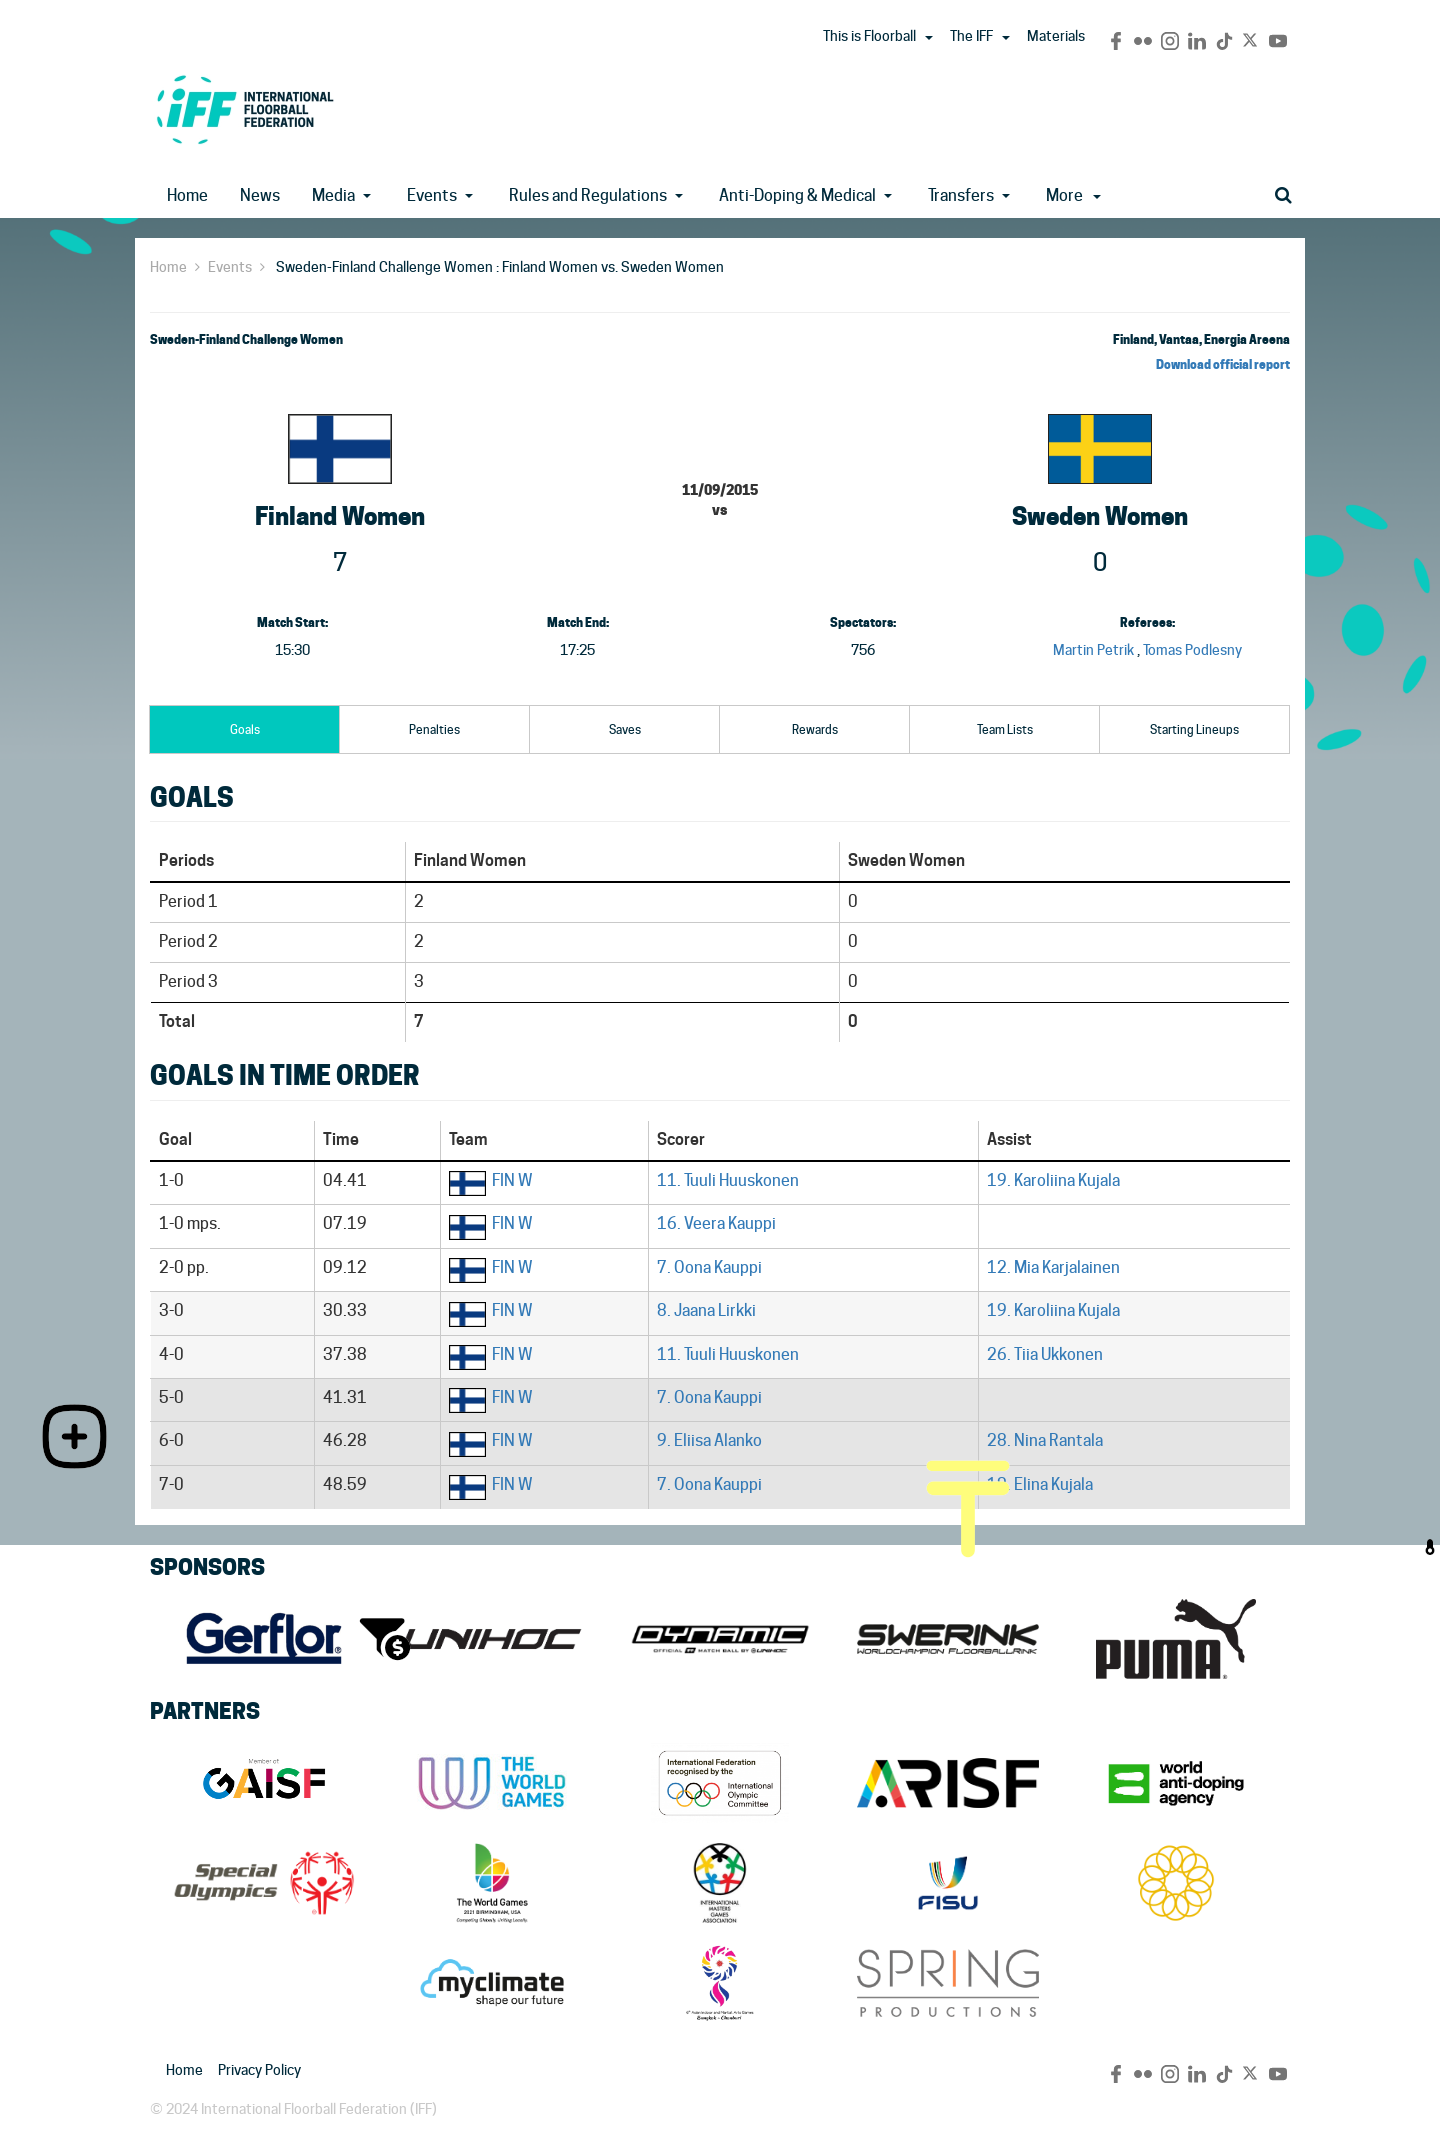  I want to click on indicates kazakhstani tenge currency, so click(968, 1509).